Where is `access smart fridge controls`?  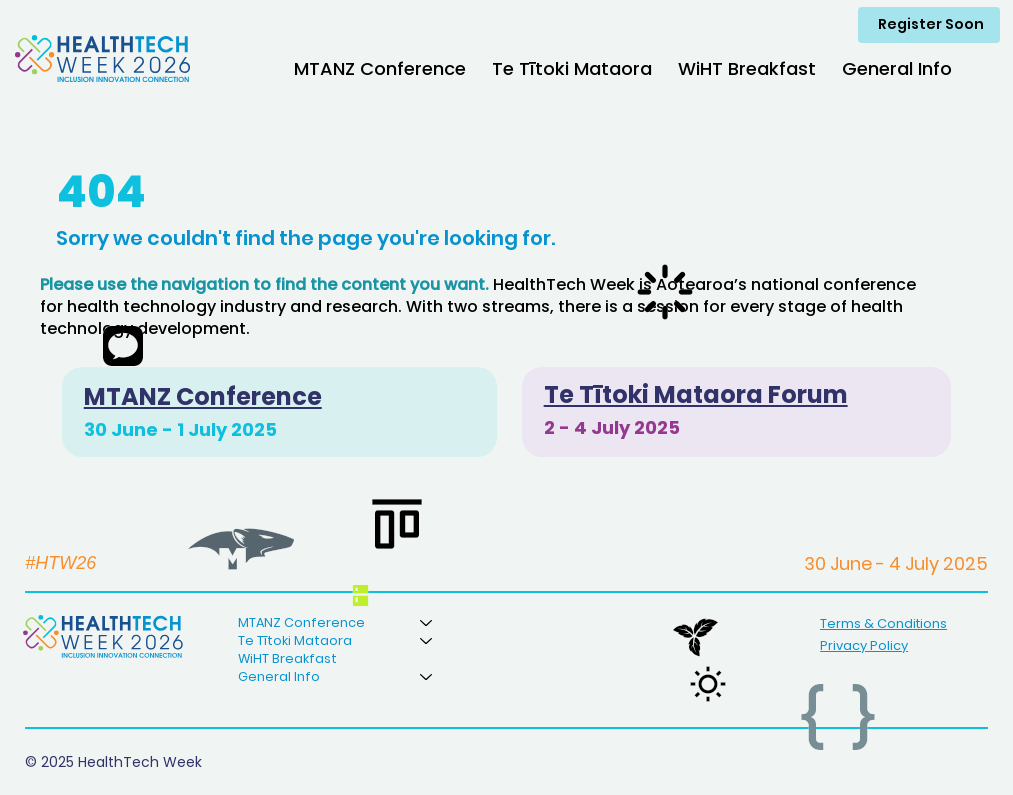 access smart fridge controls is located at coordinates (360, 595).